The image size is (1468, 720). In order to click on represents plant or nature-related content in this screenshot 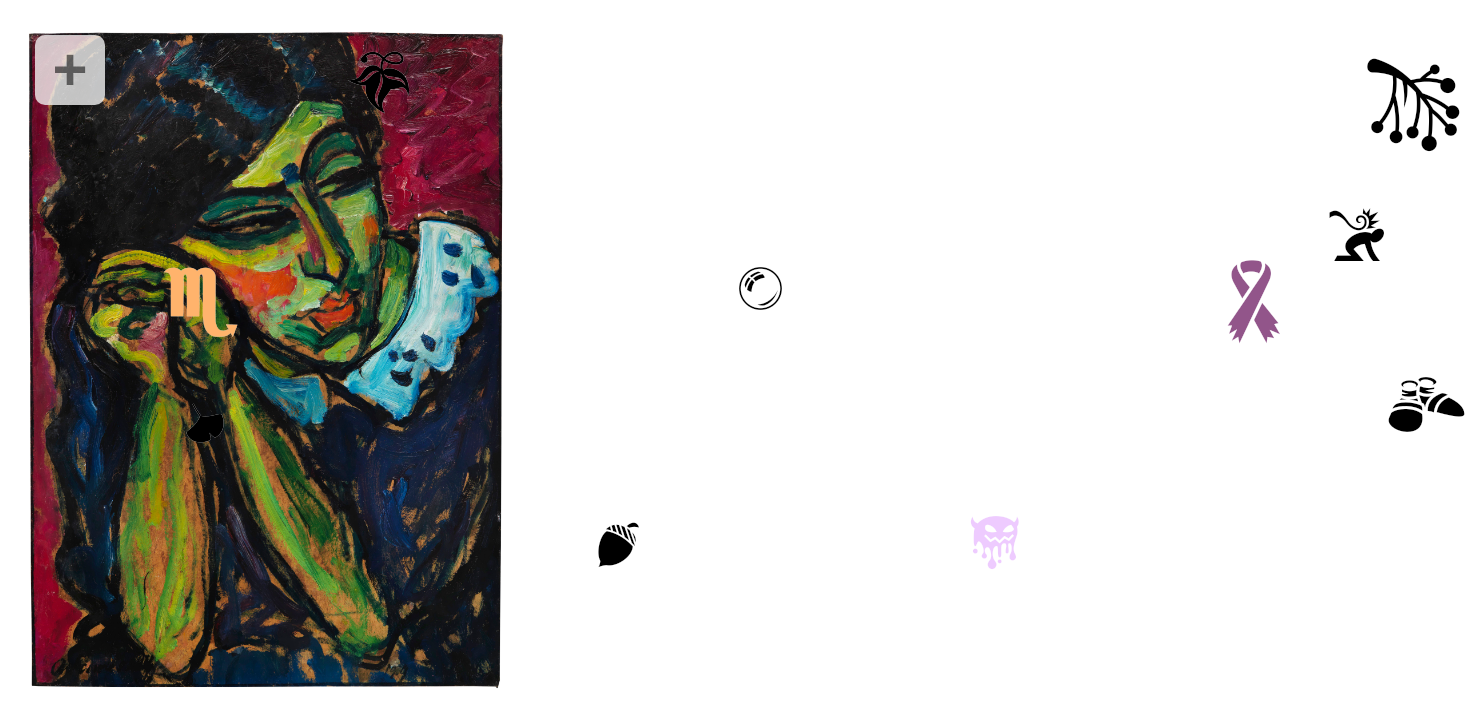, I will do `click(378, 82)`.